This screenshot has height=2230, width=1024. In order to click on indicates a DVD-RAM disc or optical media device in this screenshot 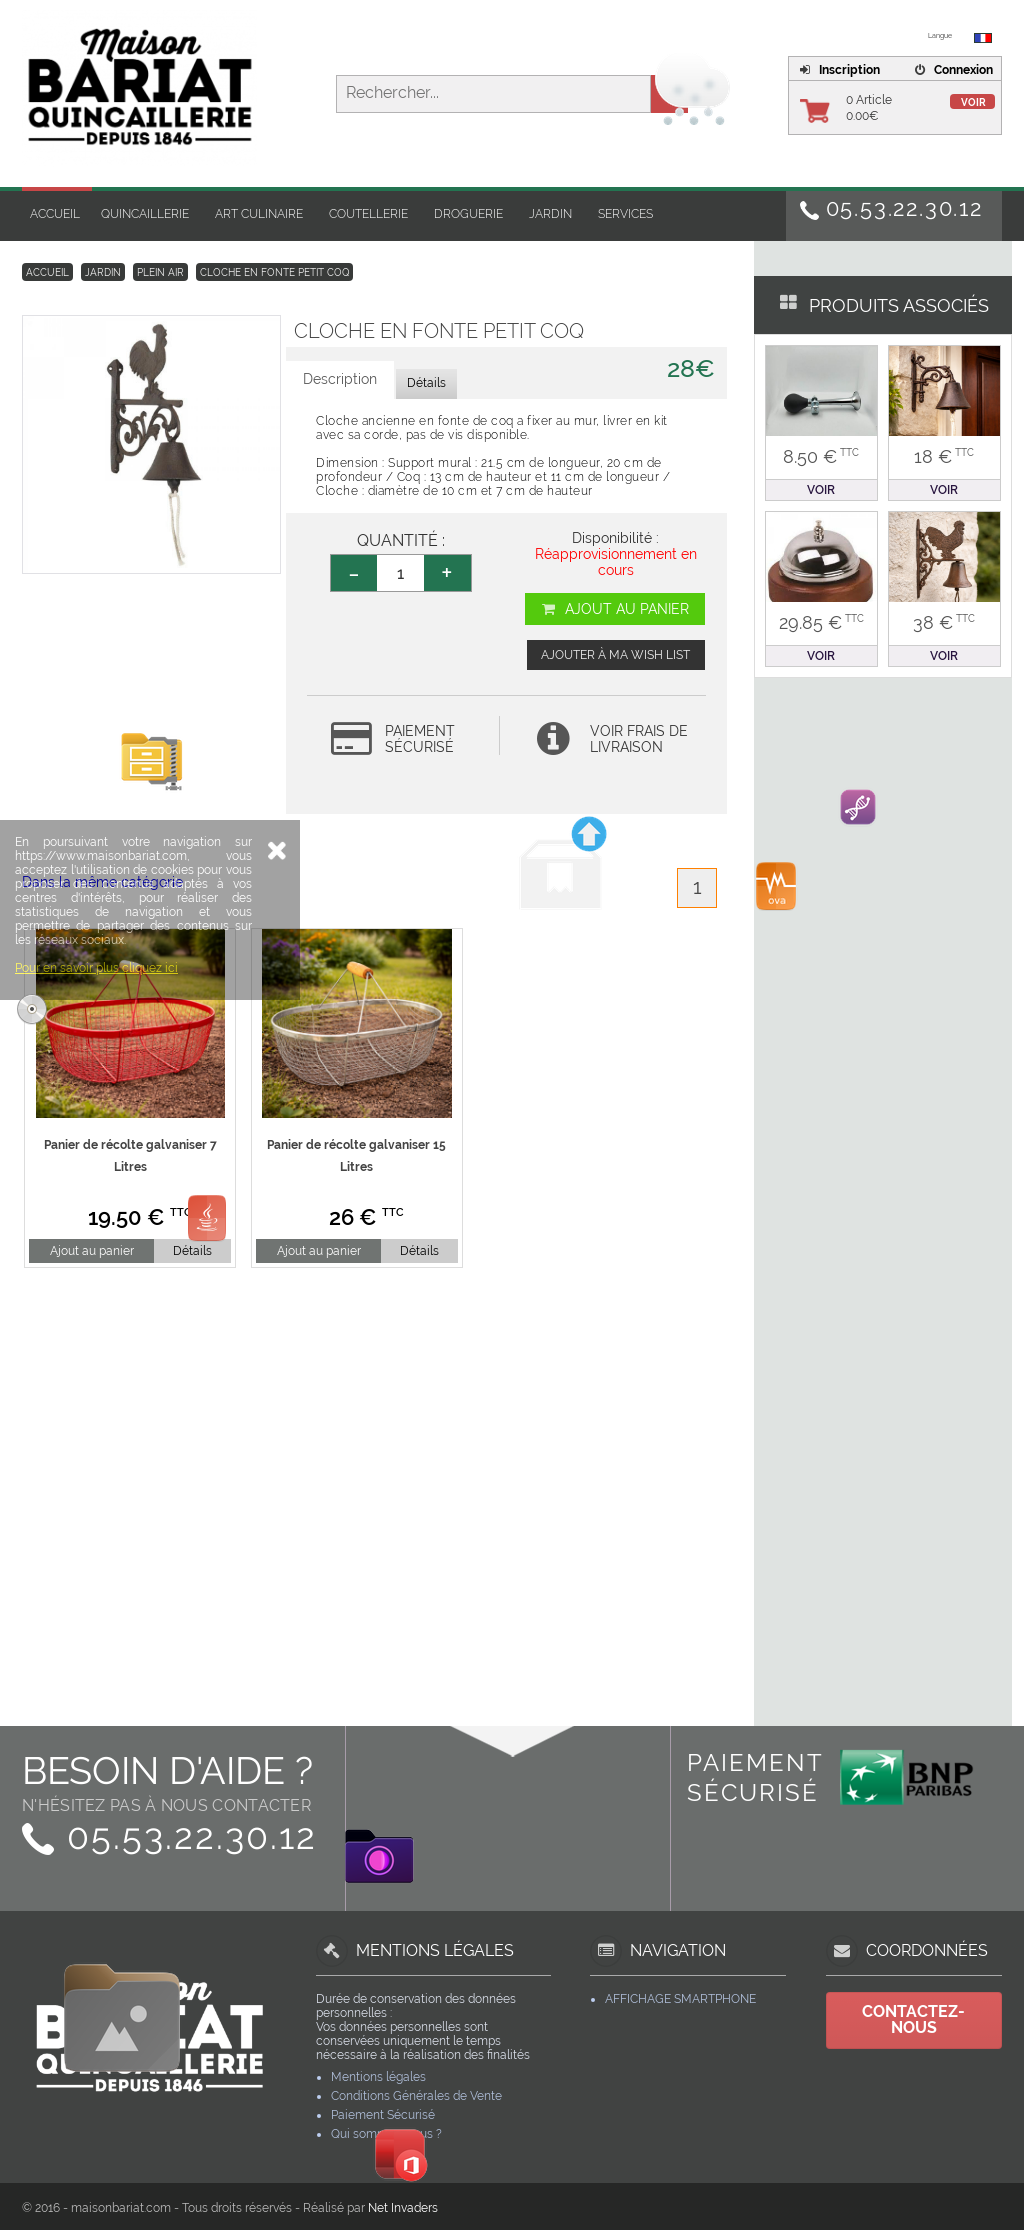, I will do `click(32, 1009)`.